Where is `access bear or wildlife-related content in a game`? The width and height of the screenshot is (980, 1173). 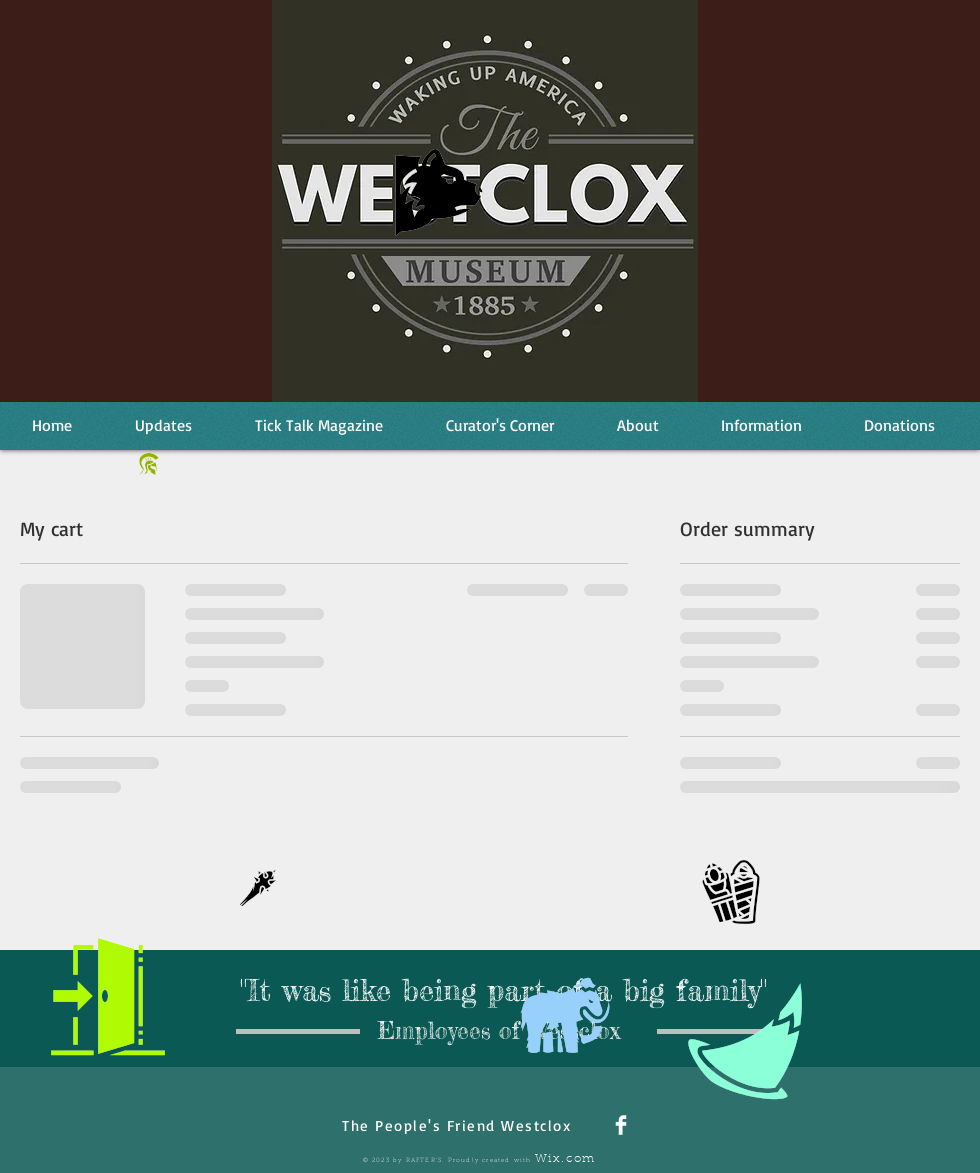 access bear or wildlife-related content in a game is located at coordinates (442, 192).